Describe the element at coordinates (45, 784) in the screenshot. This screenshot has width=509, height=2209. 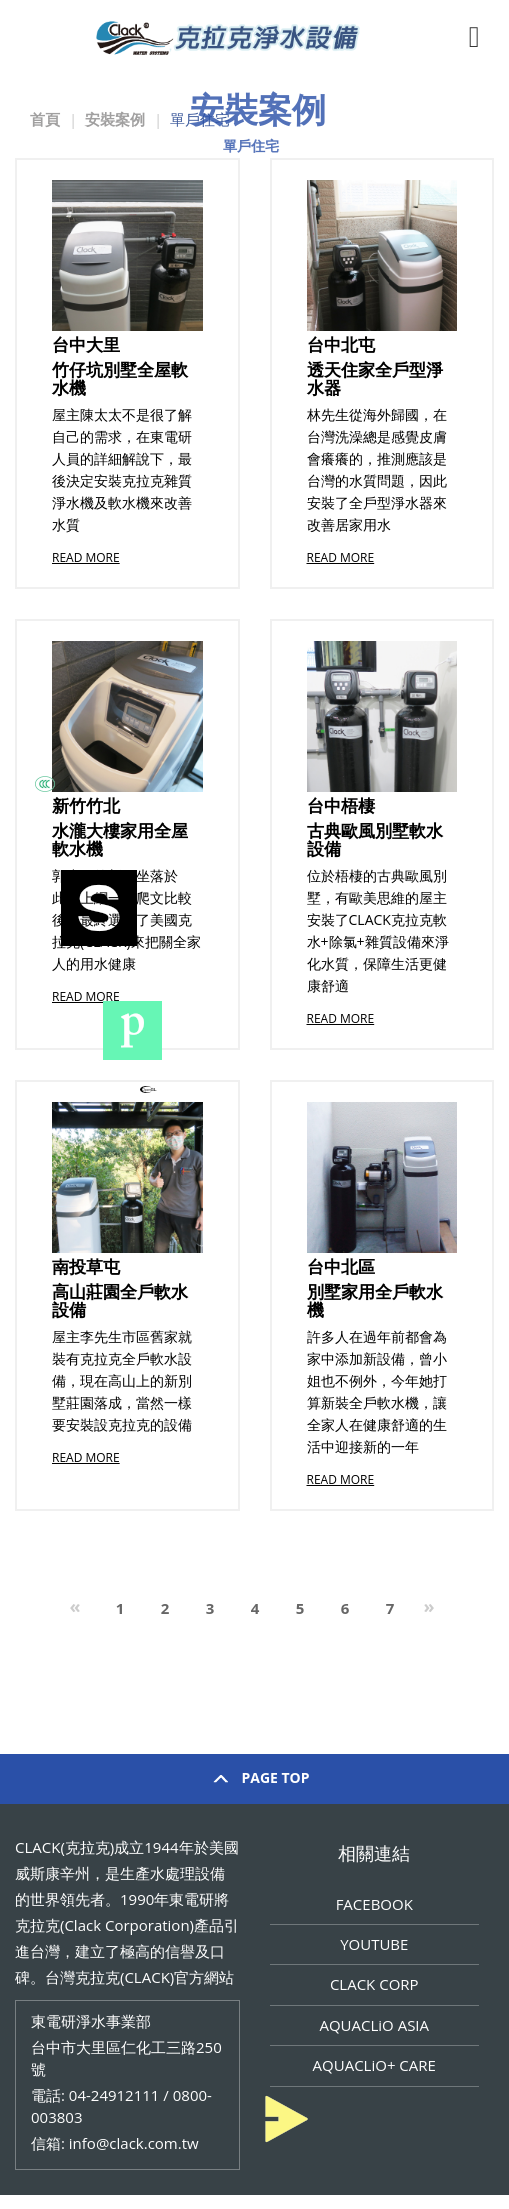
I see `china compulsory certificate (CCC) mark indicating product compliance` at that location.